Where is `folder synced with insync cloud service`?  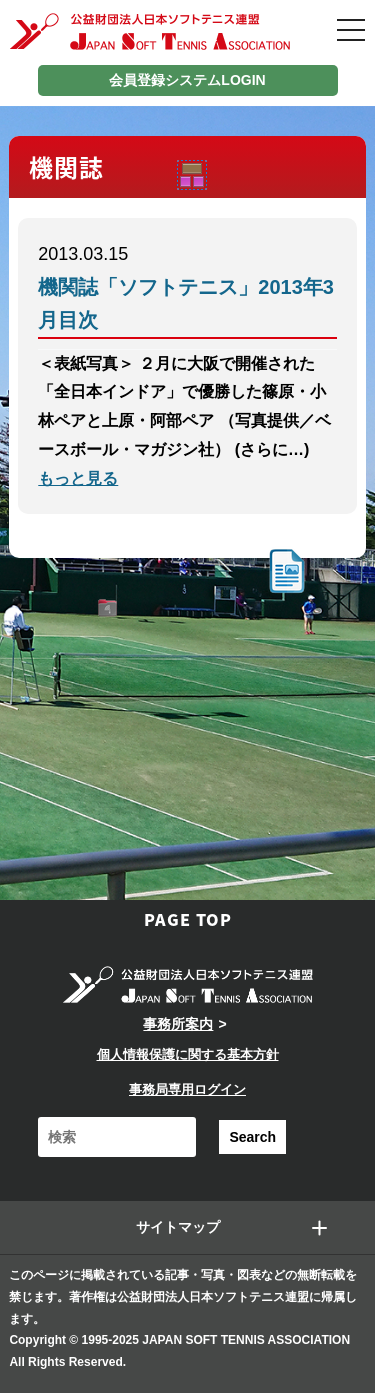
folder synced with insync cloud service is located at coordinates (107, 607).